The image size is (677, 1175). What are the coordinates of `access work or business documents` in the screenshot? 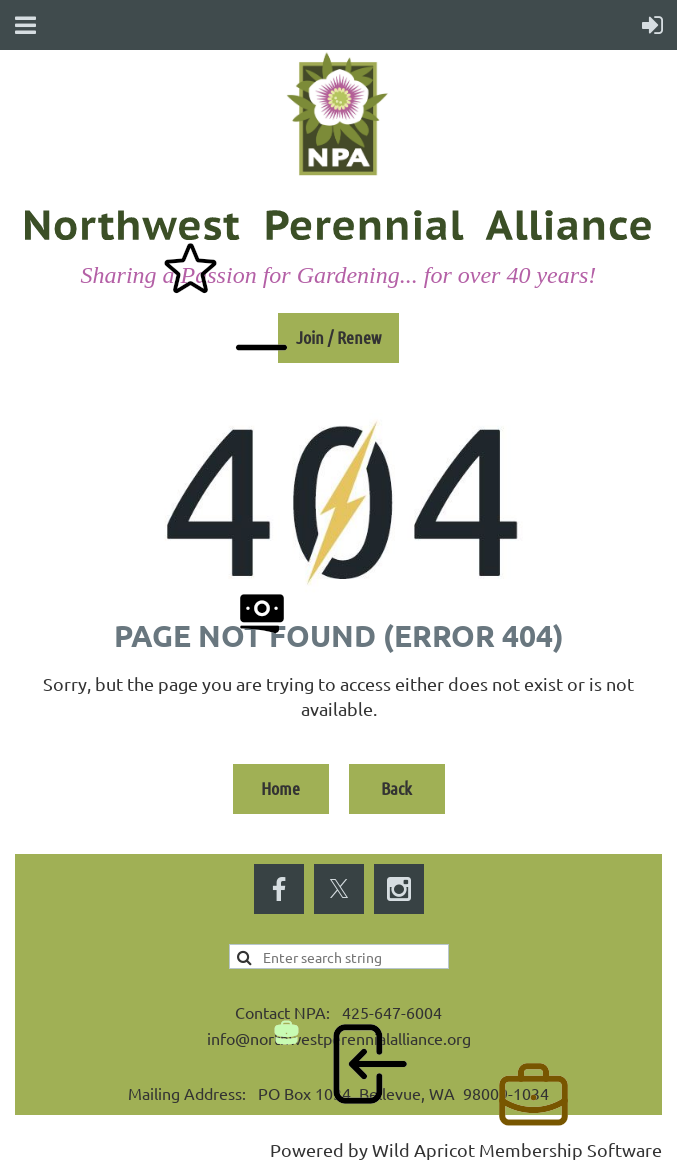 It's located at (286, 1032).